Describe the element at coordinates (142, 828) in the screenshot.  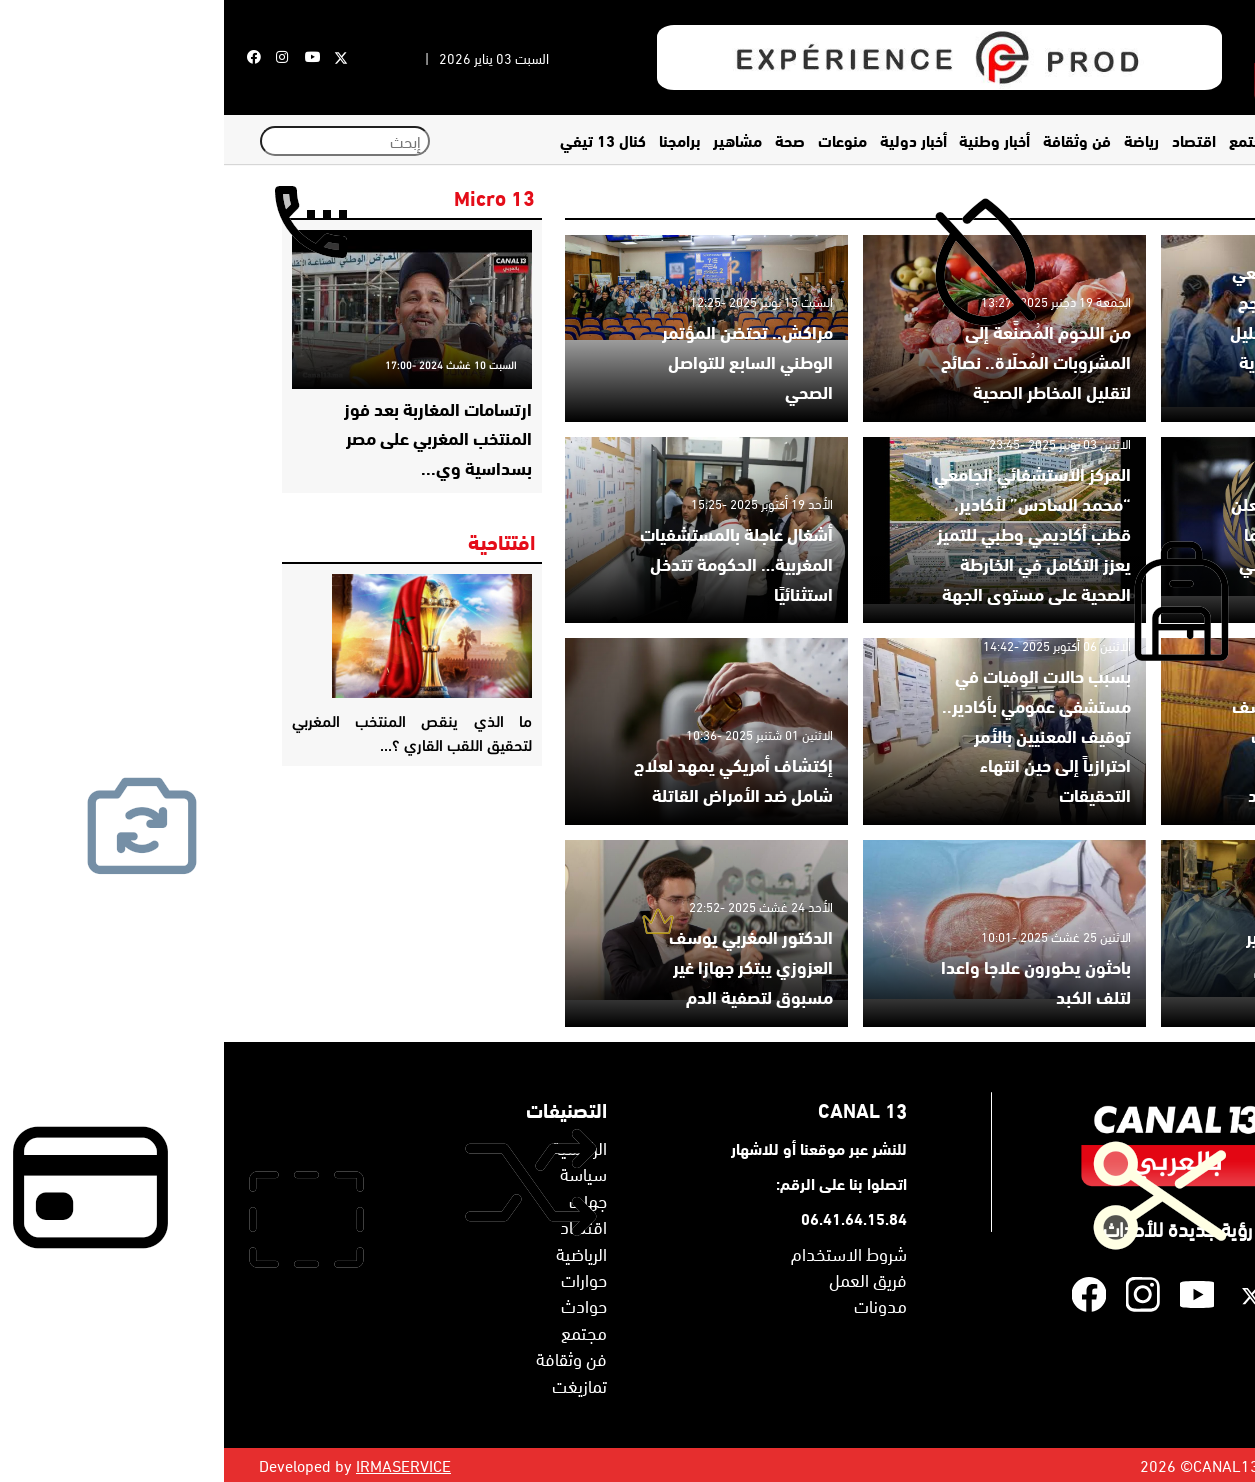
I see `switch between front and rear camera` at that location.